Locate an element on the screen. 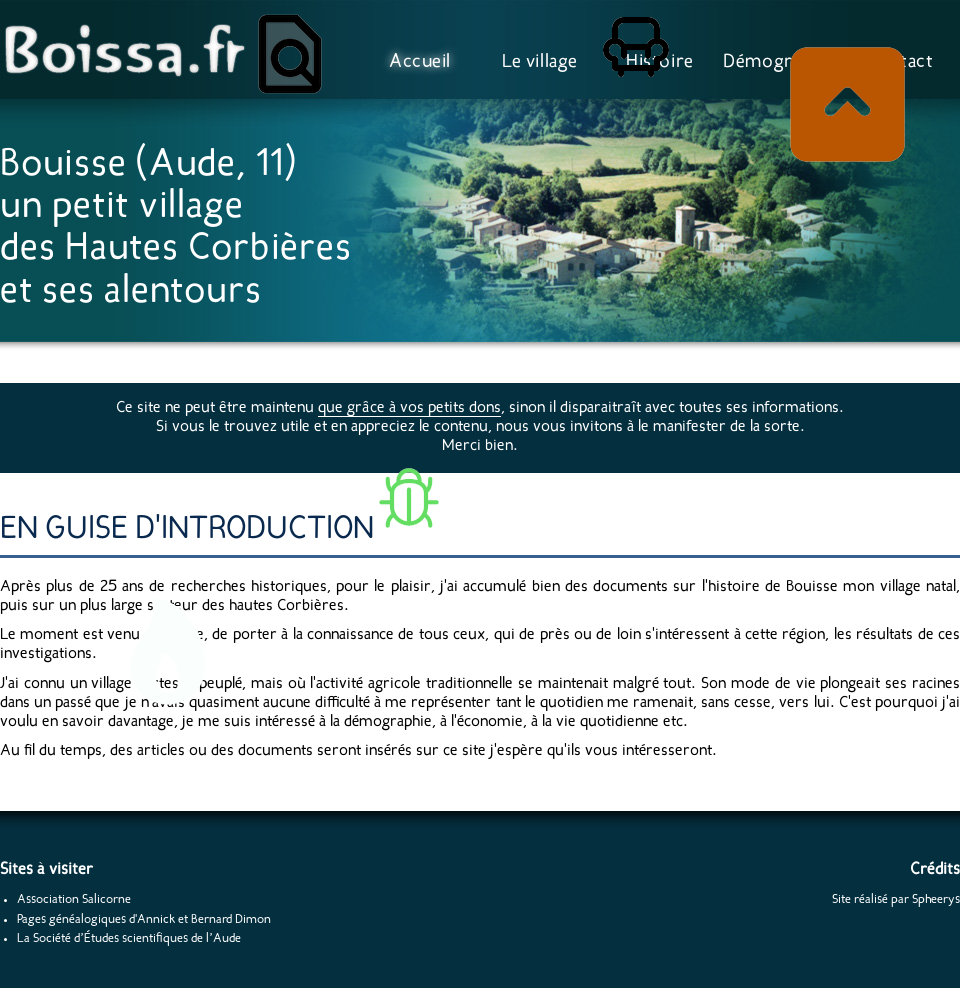  browse furniture or seating options is located at coordinates (636, 47).